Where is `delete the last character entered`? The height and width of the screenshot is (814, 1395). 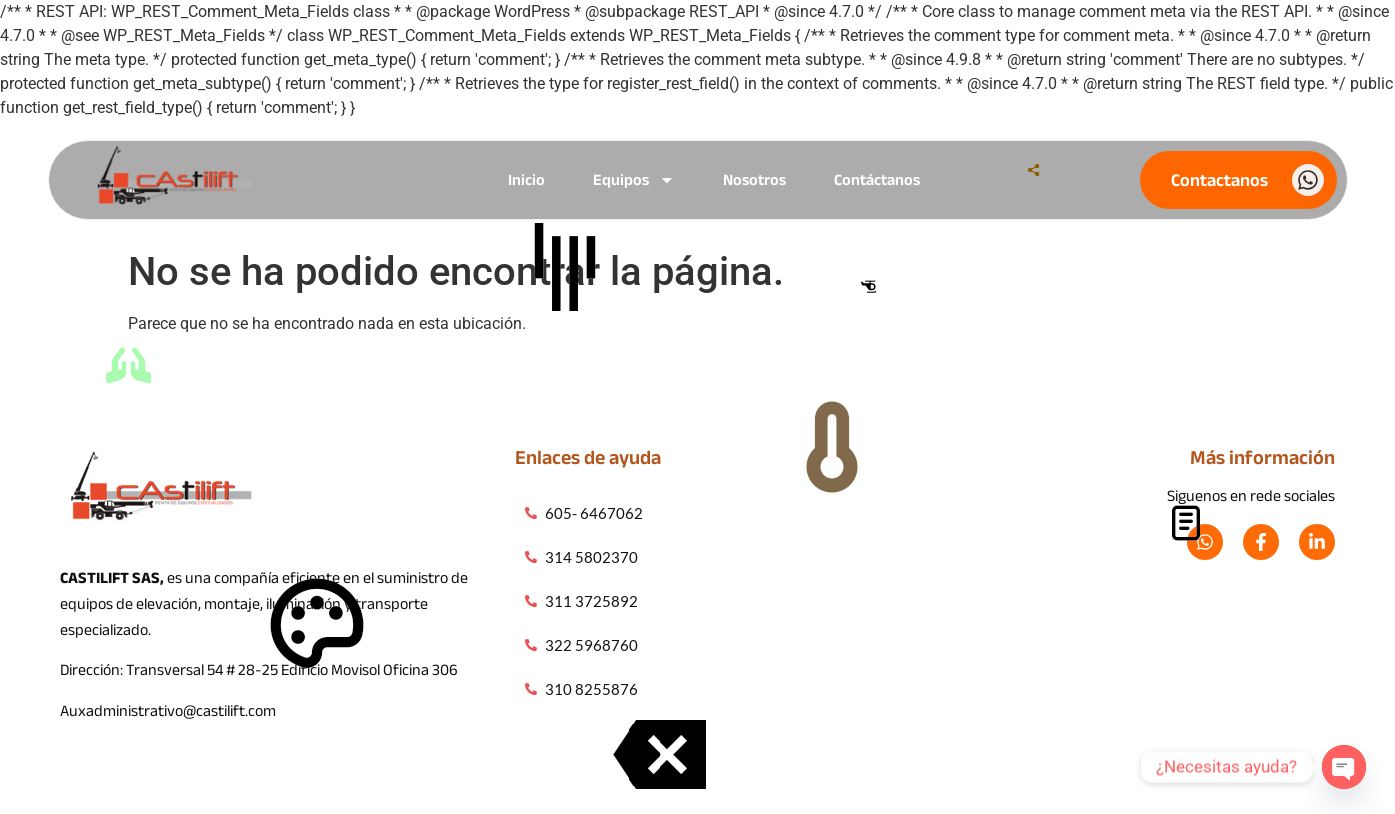 delete the last character entered is located at coordinates (659, 754).